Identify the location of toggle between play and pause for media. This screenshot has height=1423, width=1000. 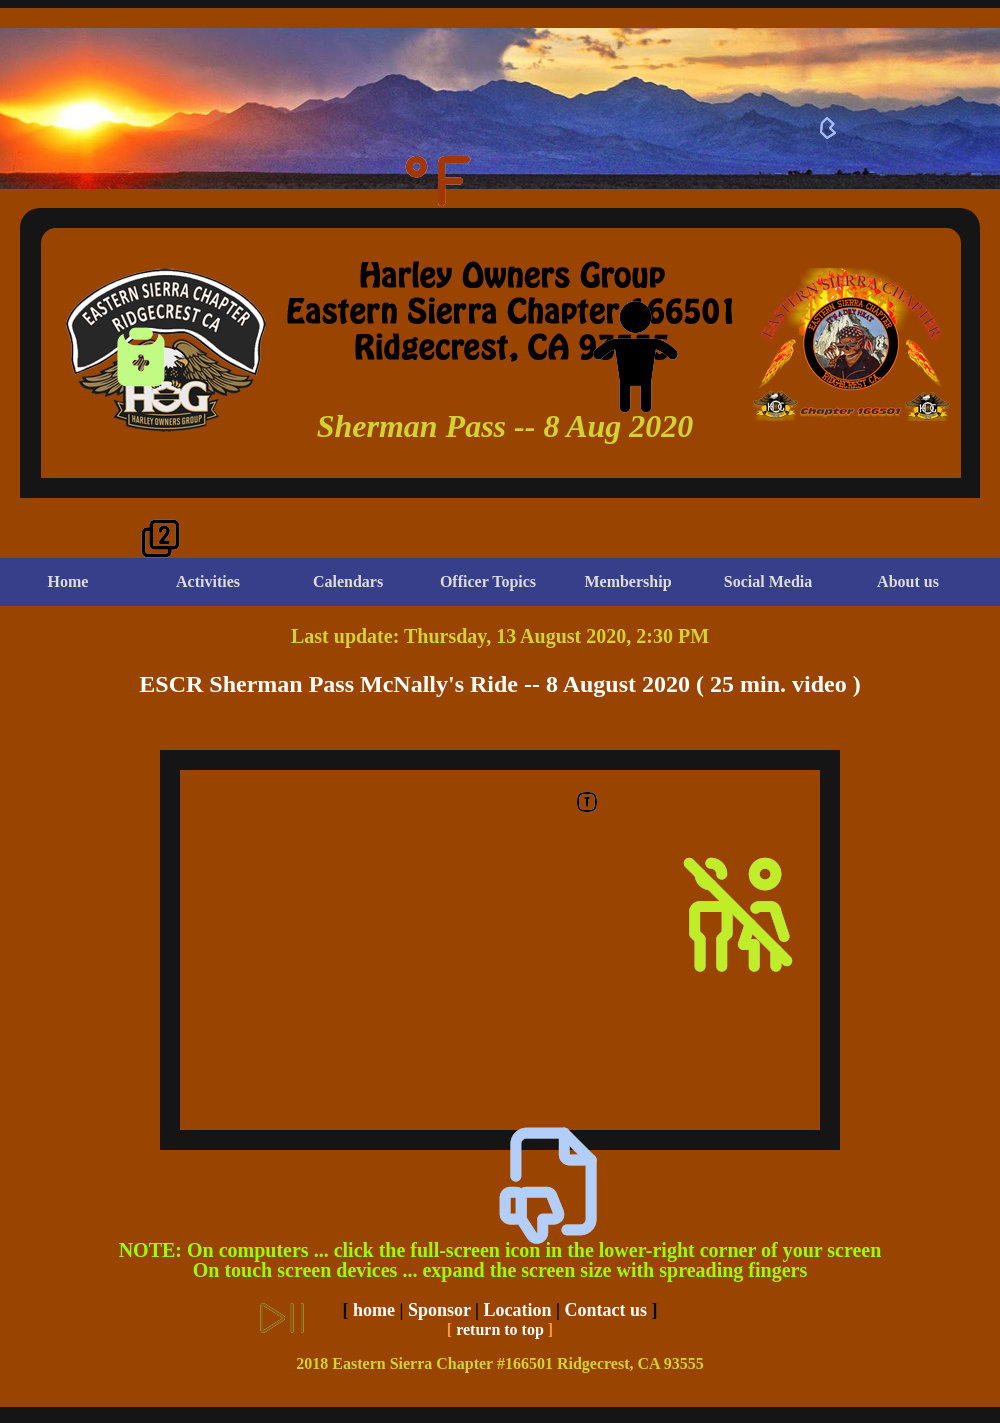
(282, 1318).